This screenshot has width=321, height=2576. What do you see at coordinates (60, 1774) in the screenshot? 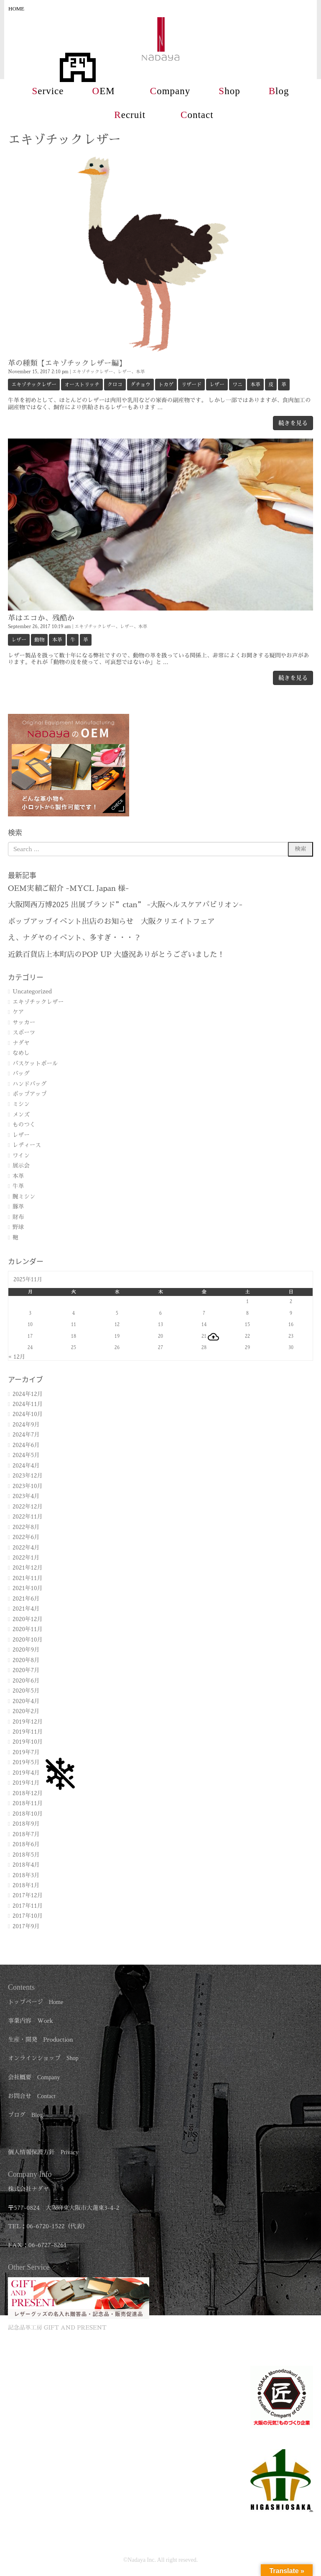
I see `disable cooling or air conditioning mode` at bounding box center [60, 1774].